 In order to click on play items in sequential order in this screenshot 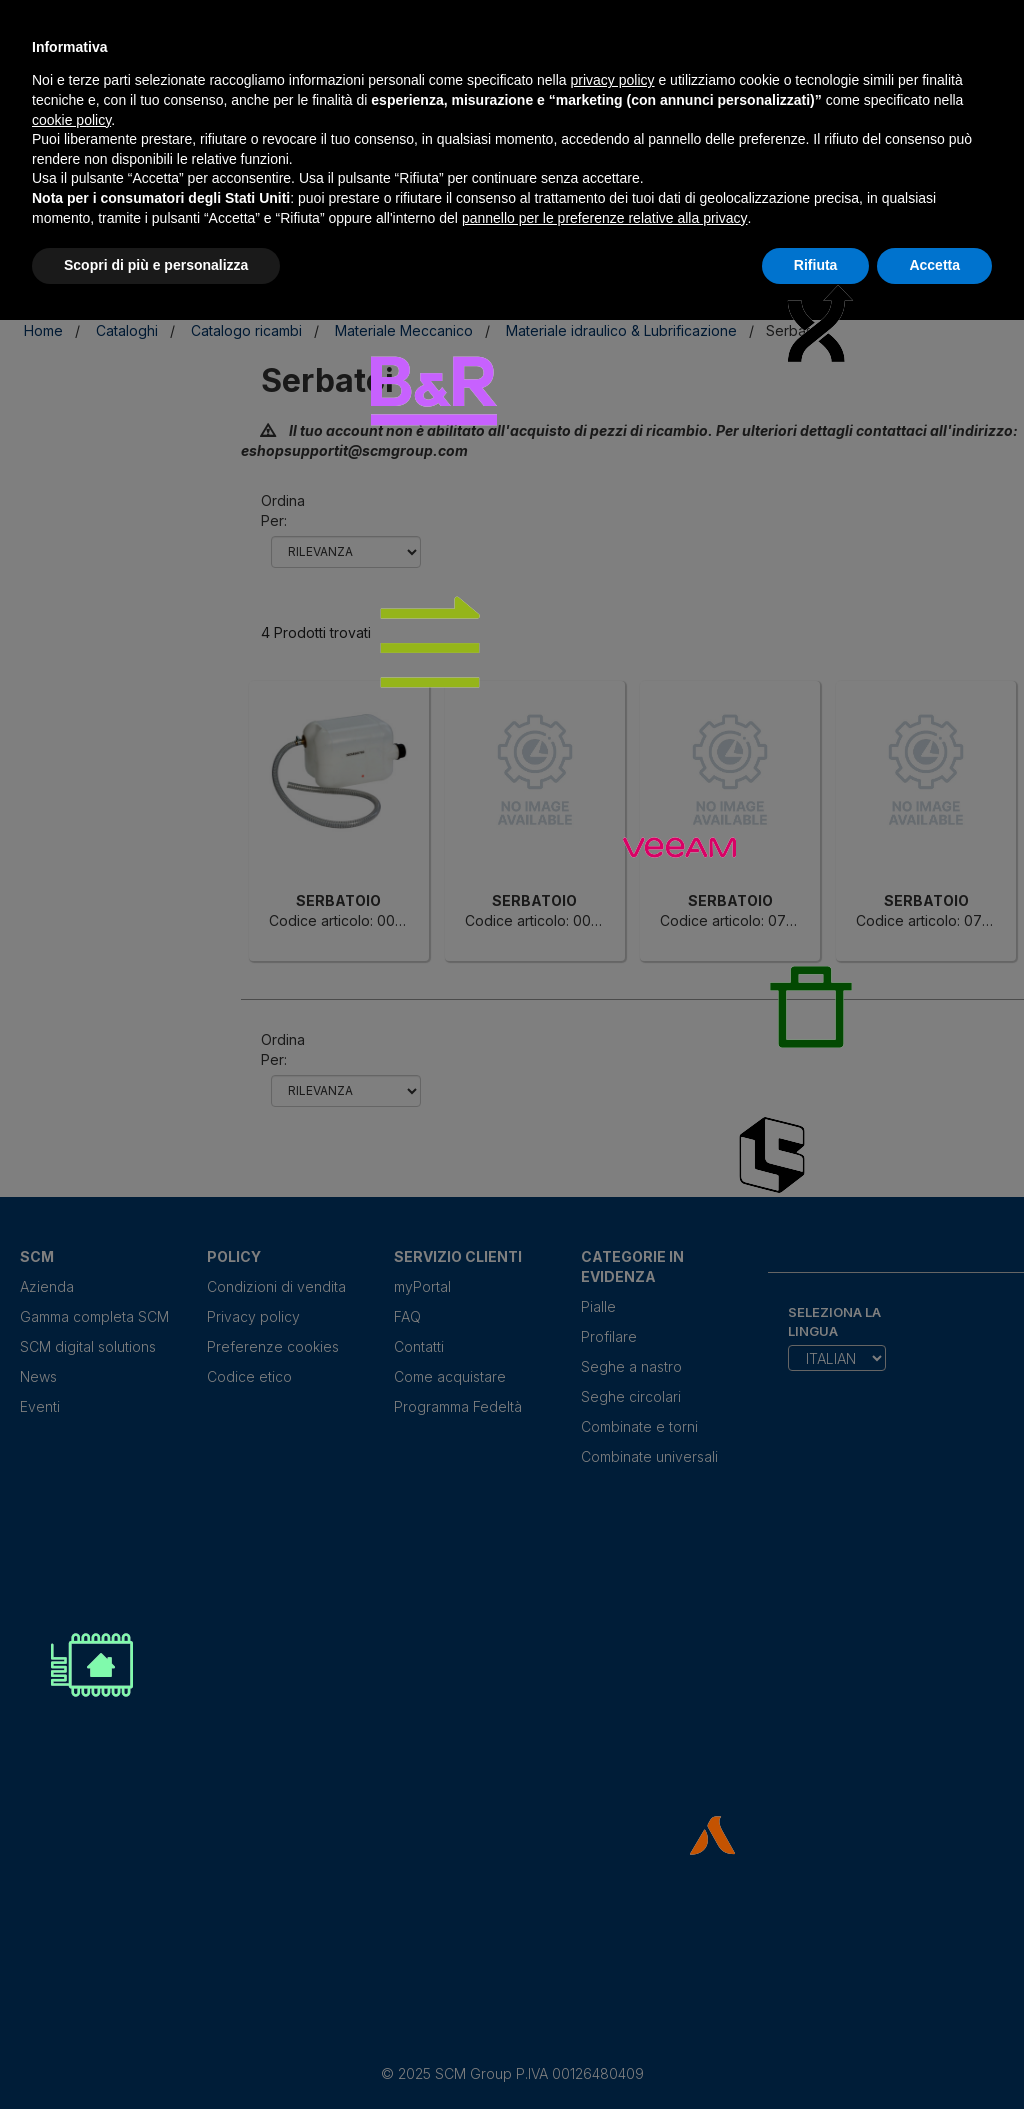, I will do `click(430, 648)`.